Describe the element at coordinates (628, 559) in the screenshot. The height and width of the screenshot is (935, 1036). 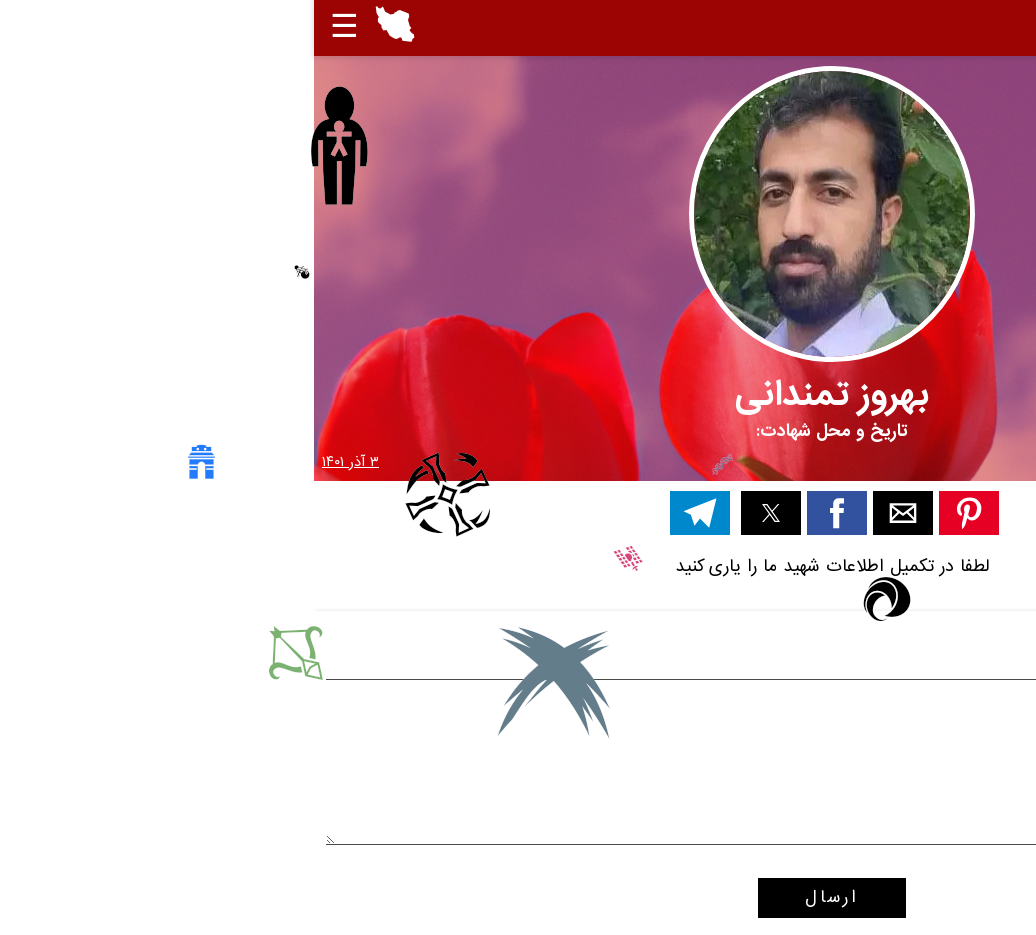
I see `access satellite or space-related features` at that location.